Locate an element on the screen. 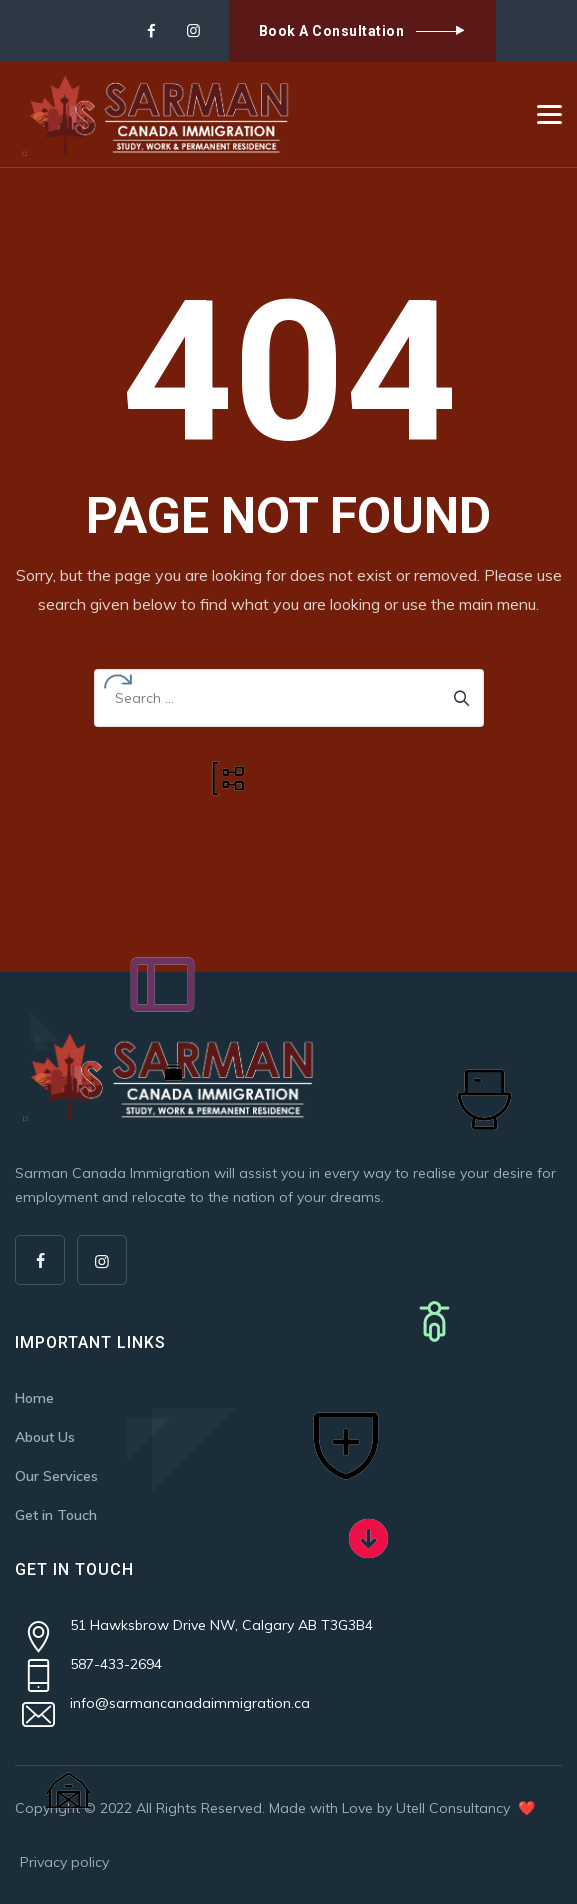  toggle sidebar panel visibility is located at coordinates (162, 984).